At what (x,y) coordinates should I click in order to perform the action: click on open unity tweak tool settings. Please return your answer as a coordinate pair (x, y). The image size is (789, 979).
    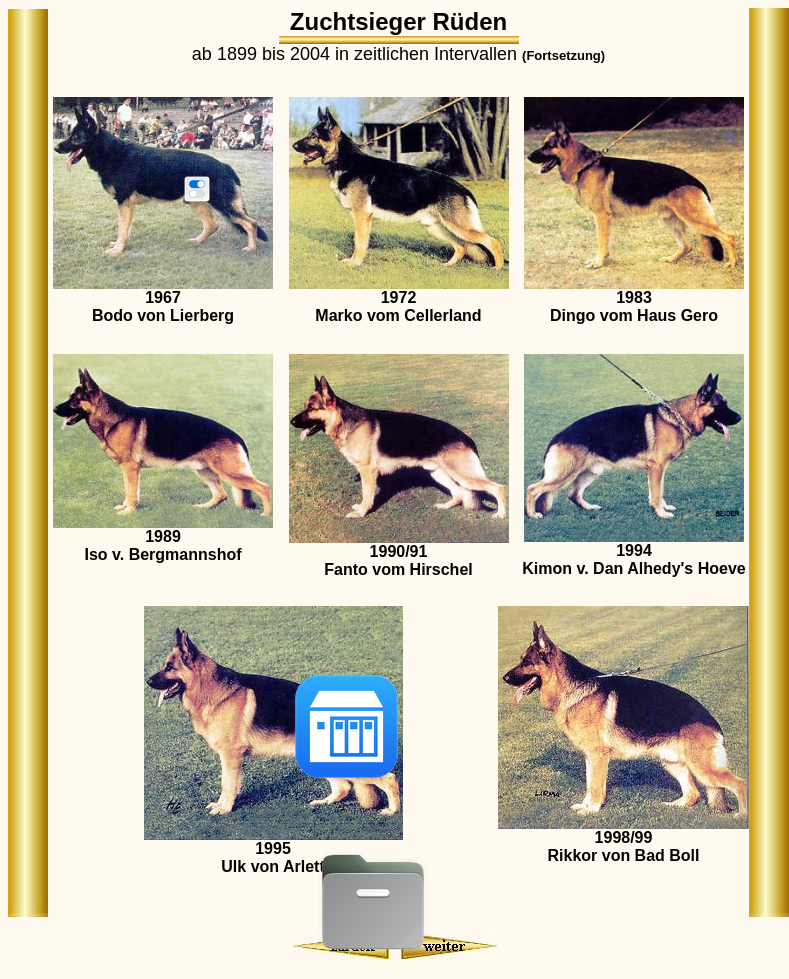
    Looking at the image, I should click on (197, 189).